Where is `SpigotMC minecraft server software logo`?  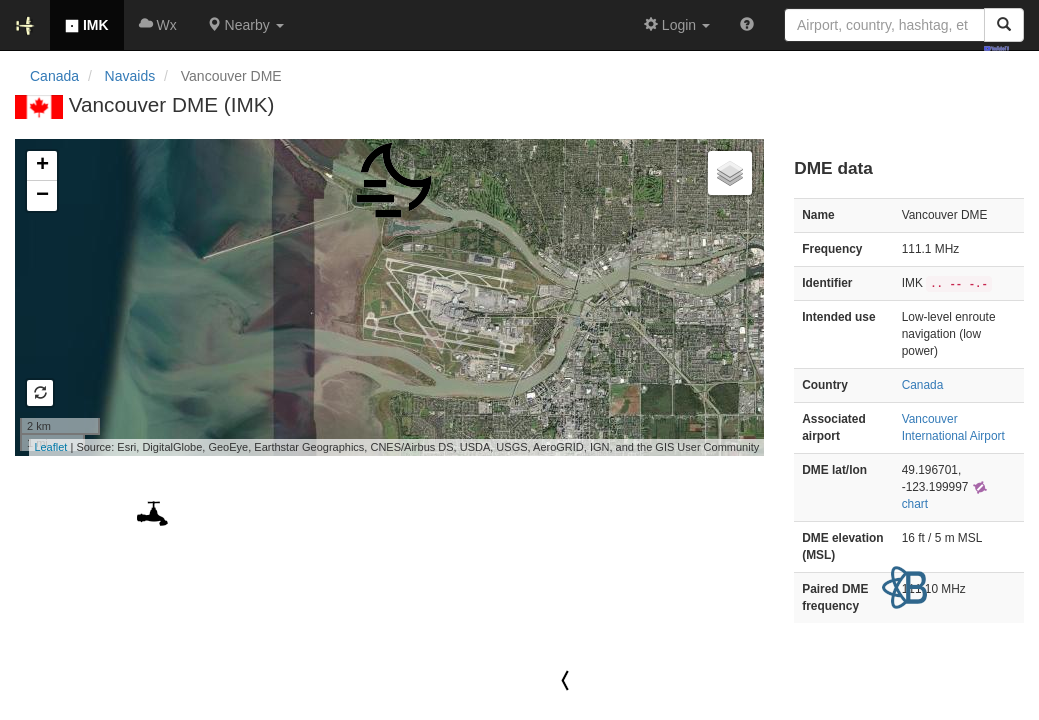 SpigotMC minecraft server software logo is located at coordinates (152, 513).